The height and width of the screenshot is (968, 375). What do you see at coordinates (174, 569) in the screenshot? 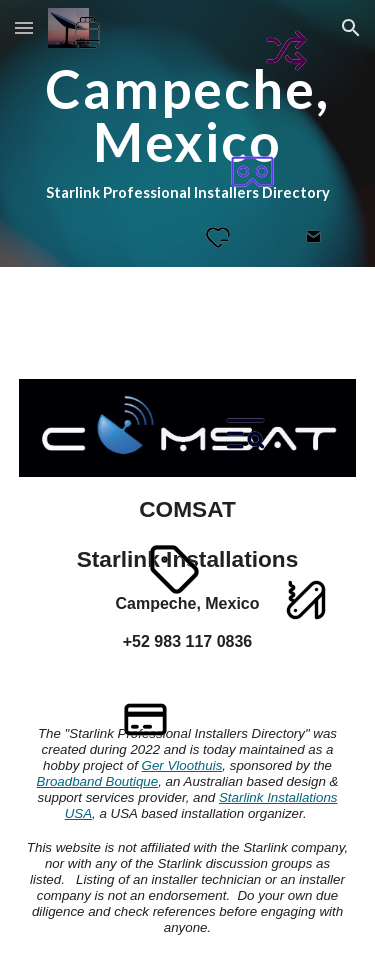
I see `add or manage tags for an item` at bounding box center [174, 569].